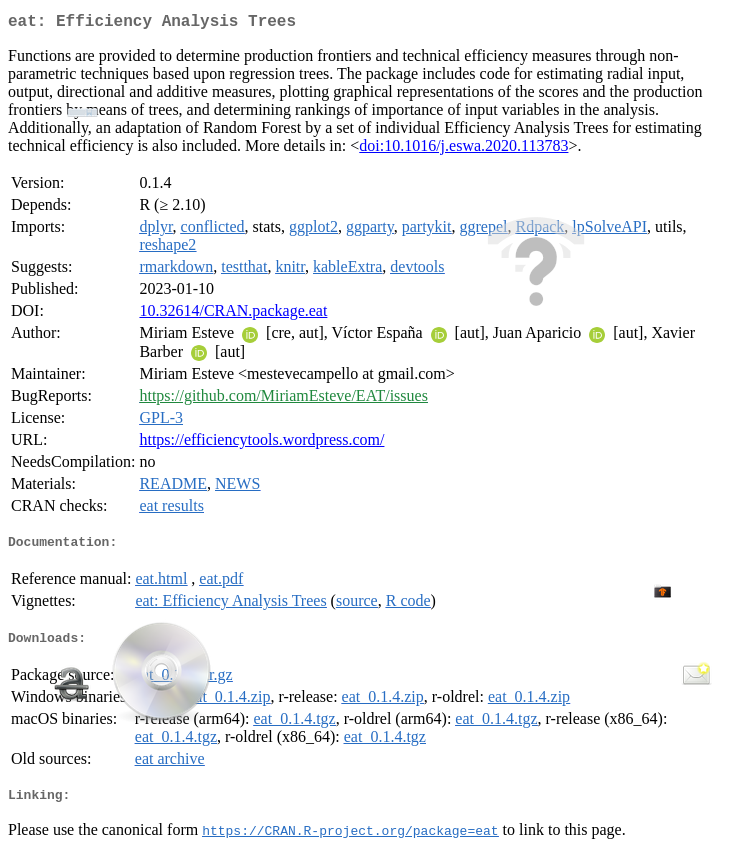 The width and height of the screenshot is (739, 868). Describe the element at coordinates (82, 112) in the screenshot. I see `connect a bluetooth keyboard` at that location.